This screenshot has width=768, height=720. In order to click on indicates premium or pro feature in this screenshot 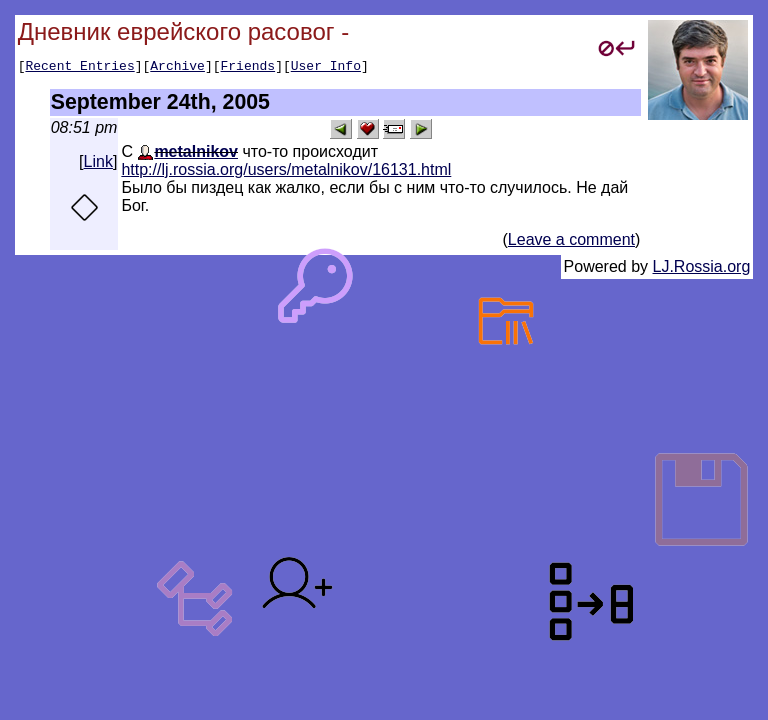, I will do `click(84, 207)`.